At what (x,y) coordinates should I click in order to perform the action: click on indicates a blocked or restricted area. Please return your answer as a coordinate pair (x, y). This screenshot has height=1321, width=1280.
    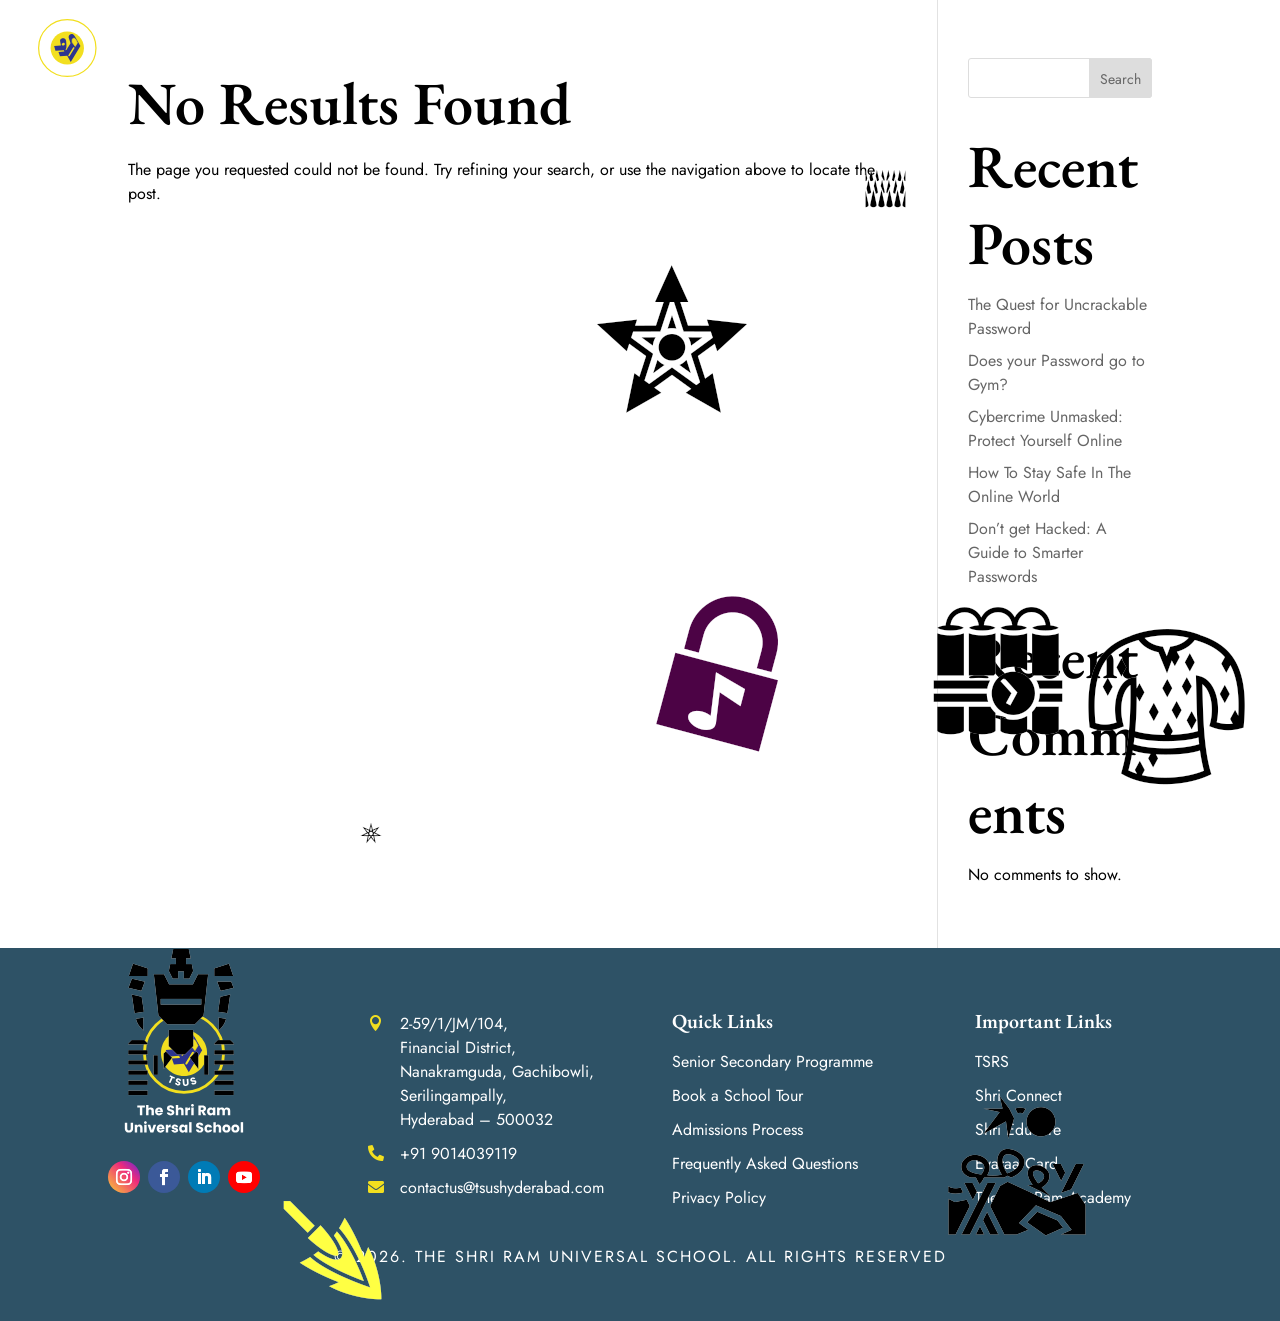
    Looking at the image, I should click on (1017, 1166).